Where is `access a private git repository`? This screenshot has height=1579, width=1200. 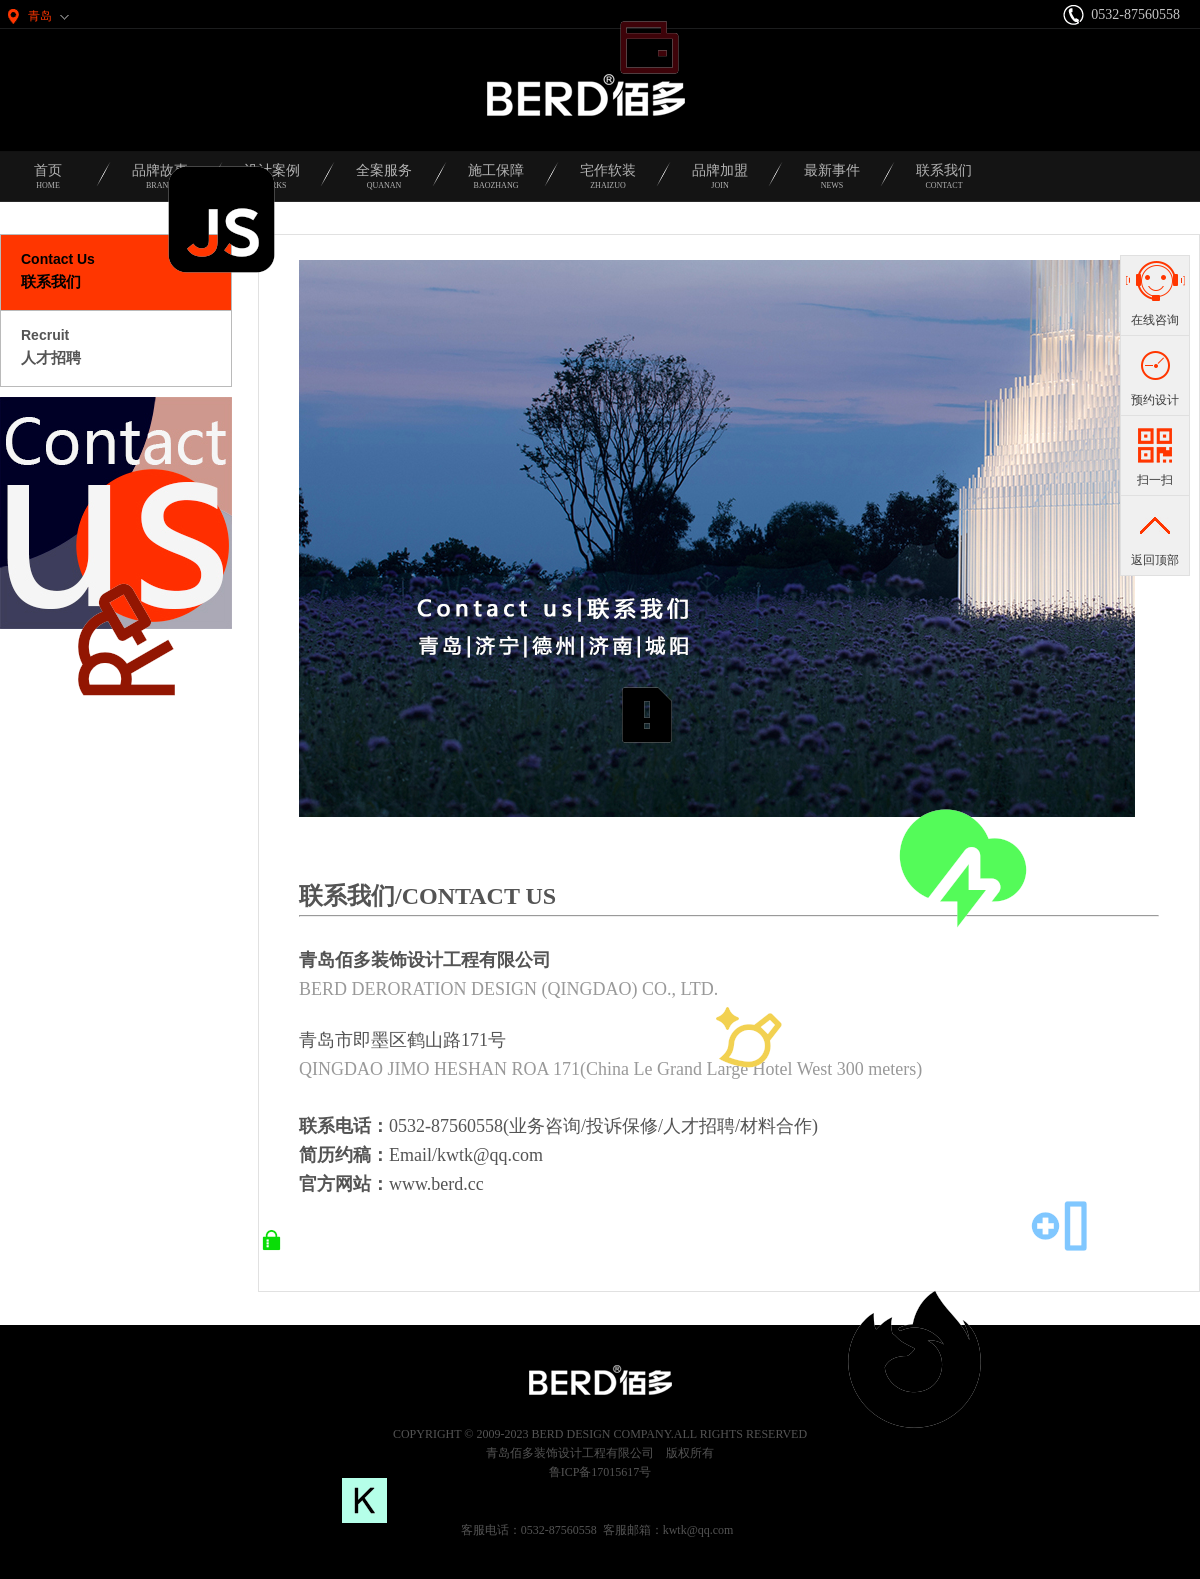 access a private git repository is located at coordinates (271, 1240).